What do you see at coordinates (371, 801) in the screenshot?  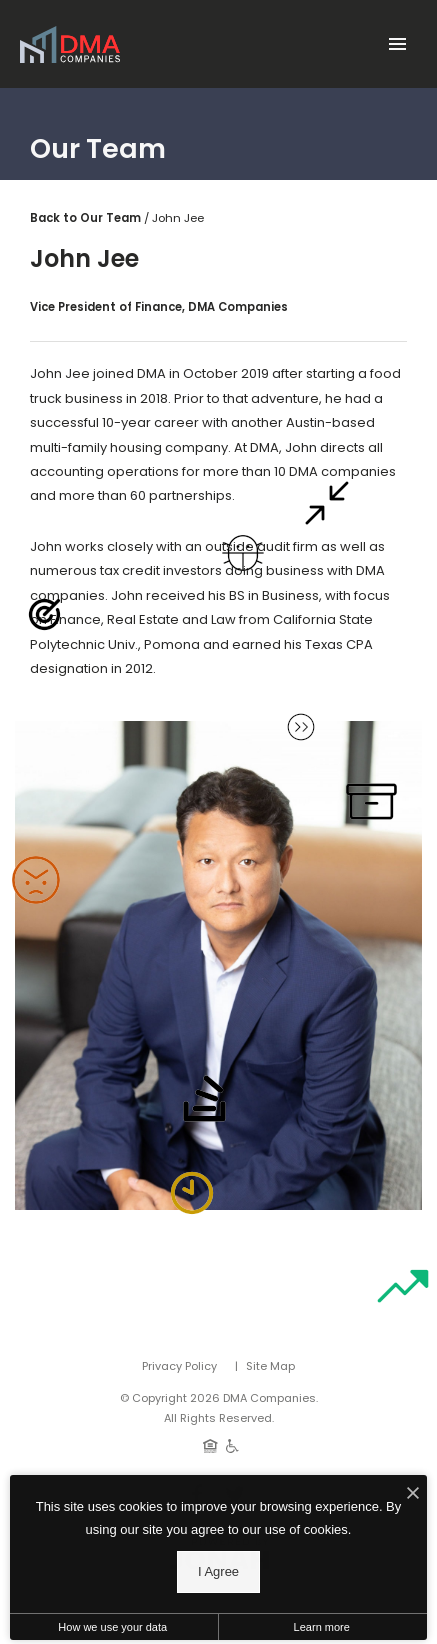 I see `archive selected items` at bounding box center [371, 801].